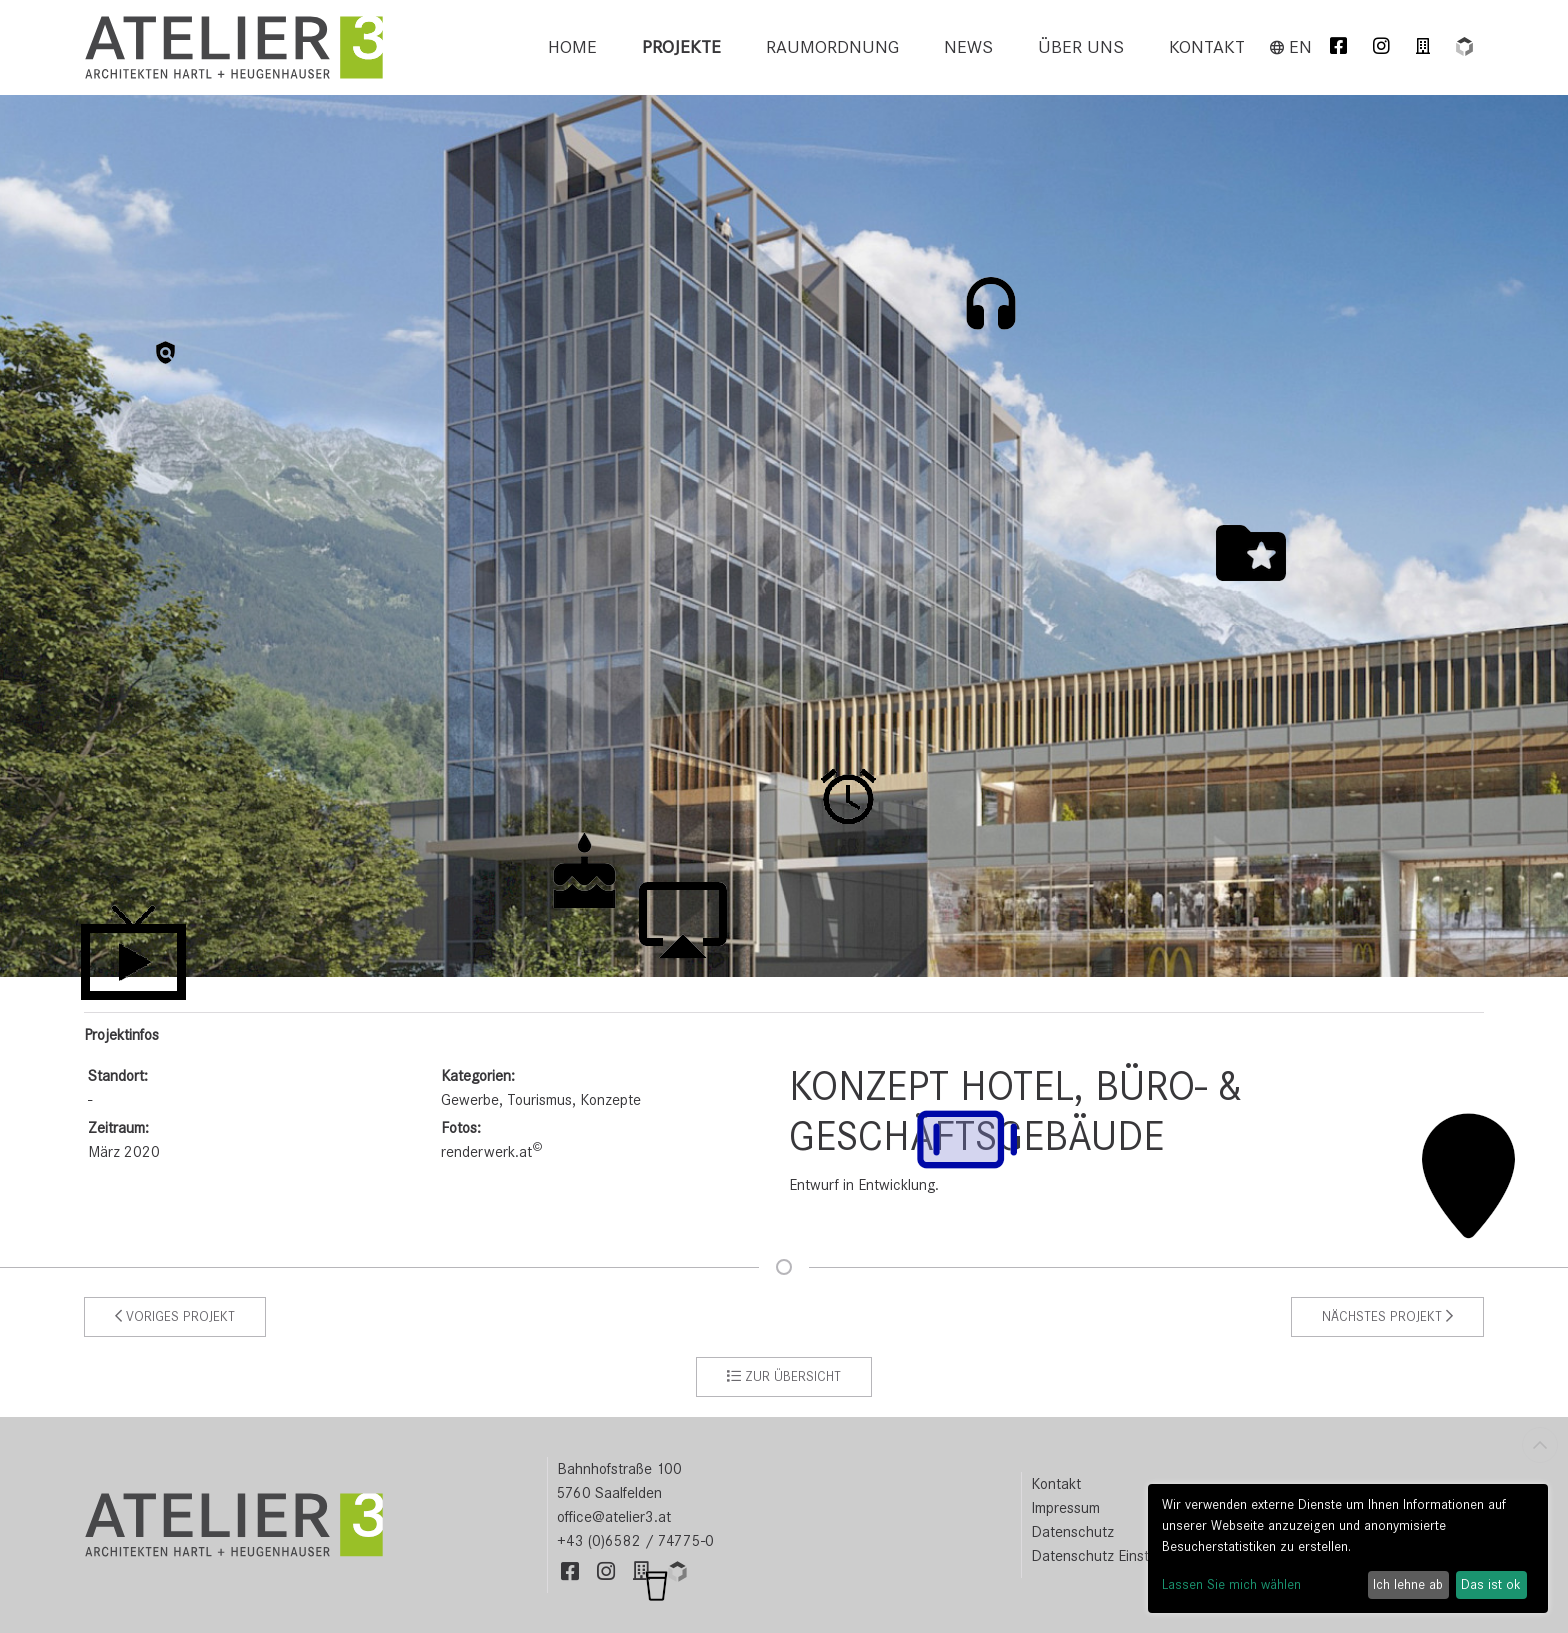 The width and height of the screenshot is (1568, 1633). Describe the element at coordinates (1251, 553) in the screenshot. I see `access your favorites folder` at that location.